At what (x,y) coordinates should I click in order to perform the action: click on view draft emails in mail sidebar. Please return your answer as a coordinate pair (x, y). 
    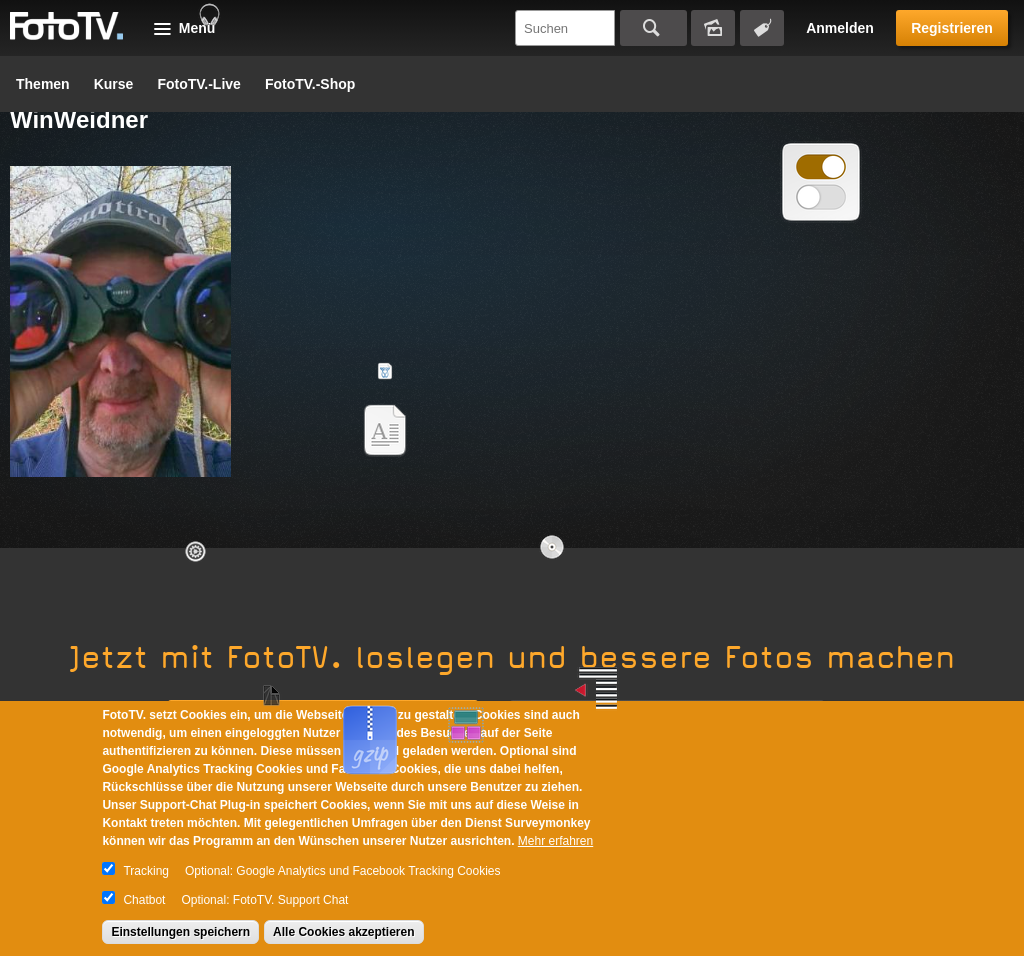
    Looking at the image, I should click on (271, 695).